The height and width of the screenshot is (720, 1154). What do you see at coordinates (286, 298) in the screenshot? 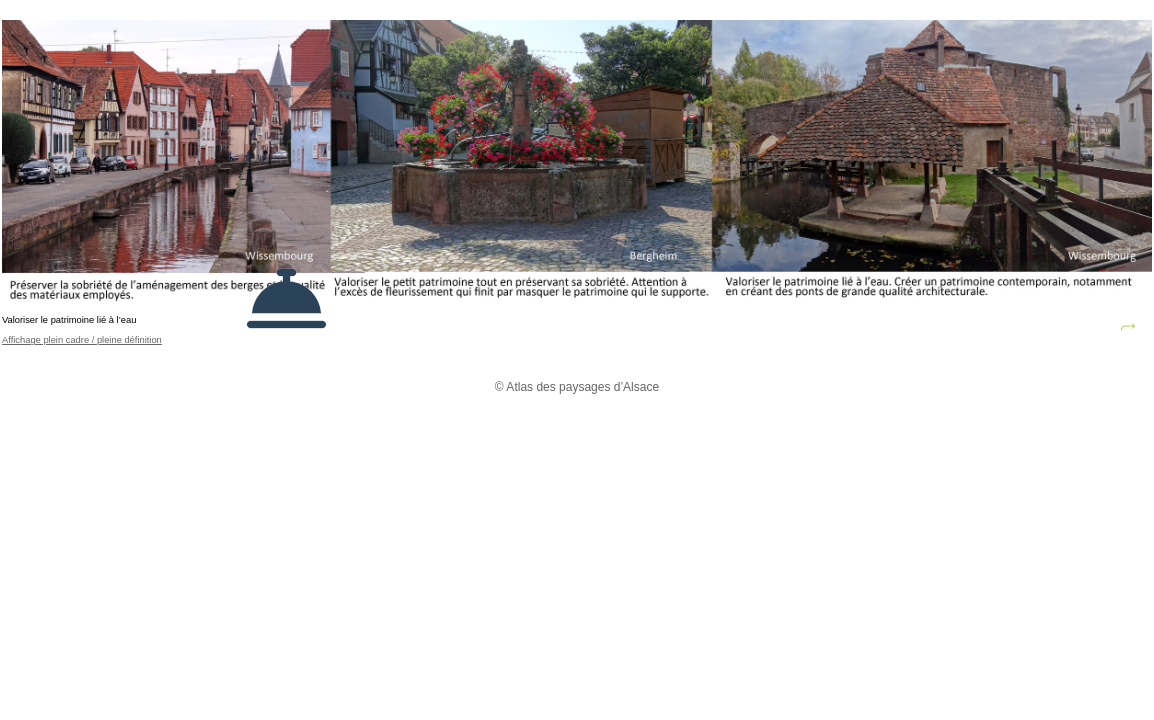
I see `request assistance or customer service` at bounding box center [286, 298].